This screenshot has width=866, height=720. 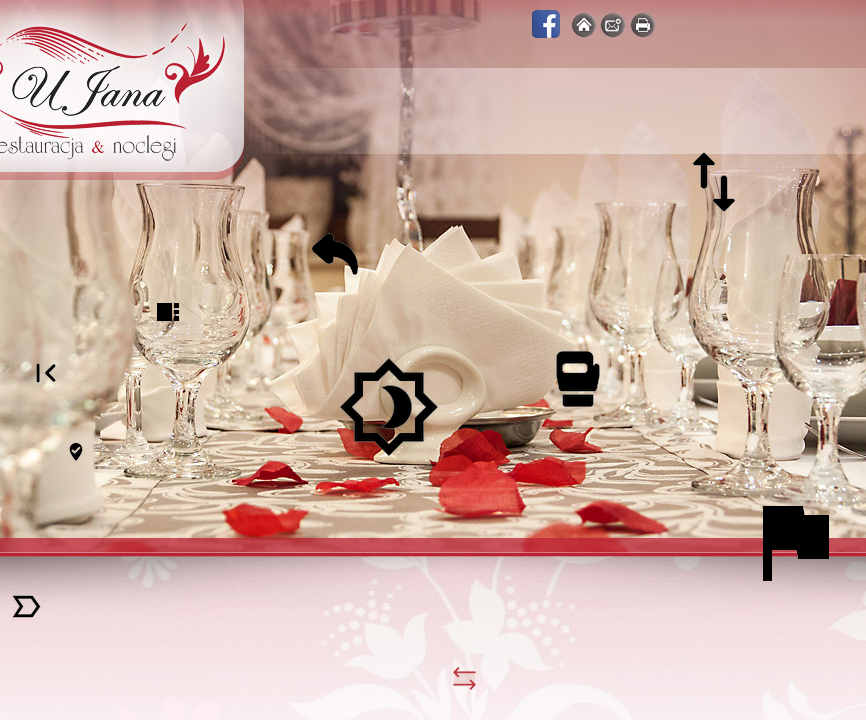 I want to click on go to first page, so click(x=46, y=373).